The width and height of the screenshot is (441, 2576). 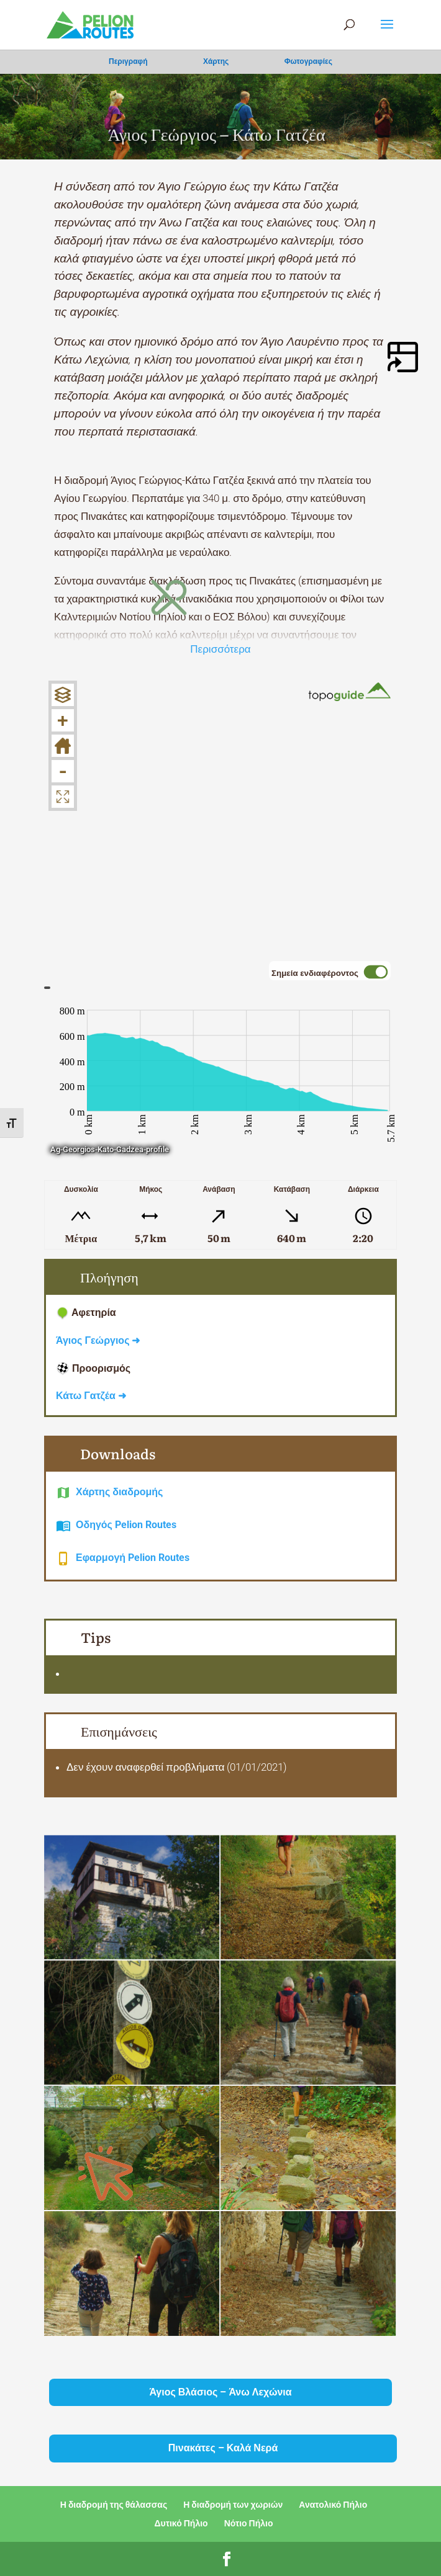 I want to click on mute microphone, so click(x=169, y=597).